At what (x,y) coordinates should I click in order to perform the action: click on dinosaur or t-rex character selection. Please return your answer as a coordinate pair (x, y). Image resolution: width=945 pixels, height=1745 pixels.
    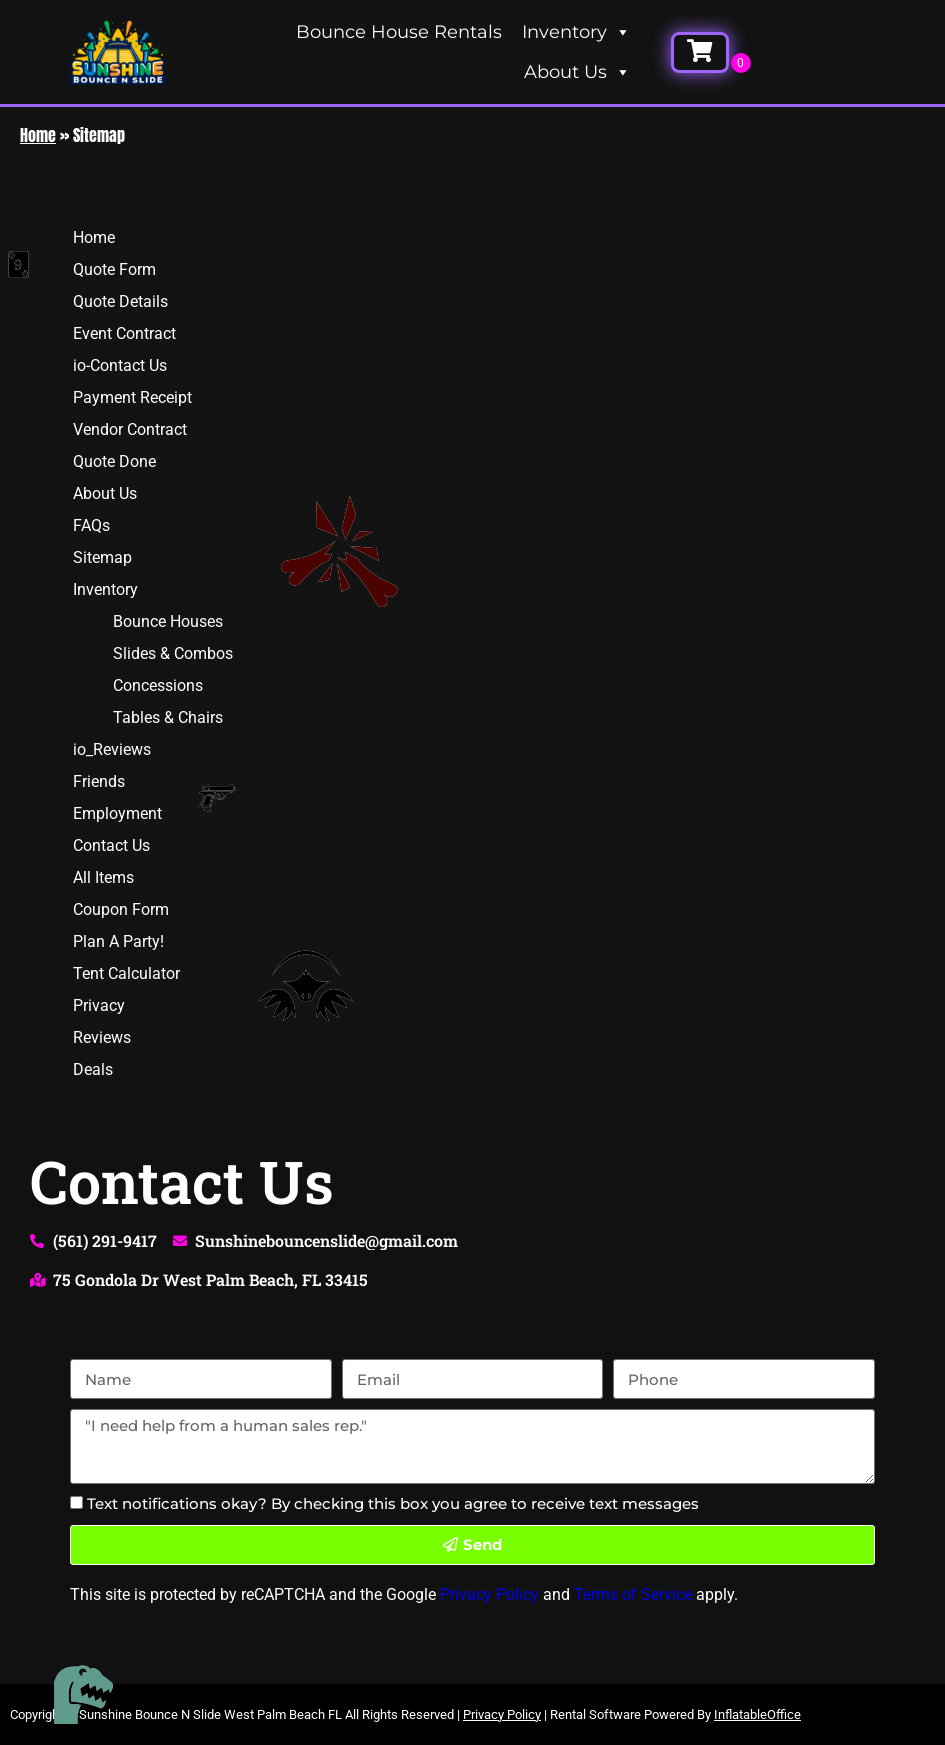
    Looking at the image, I should click on (83, 1694).